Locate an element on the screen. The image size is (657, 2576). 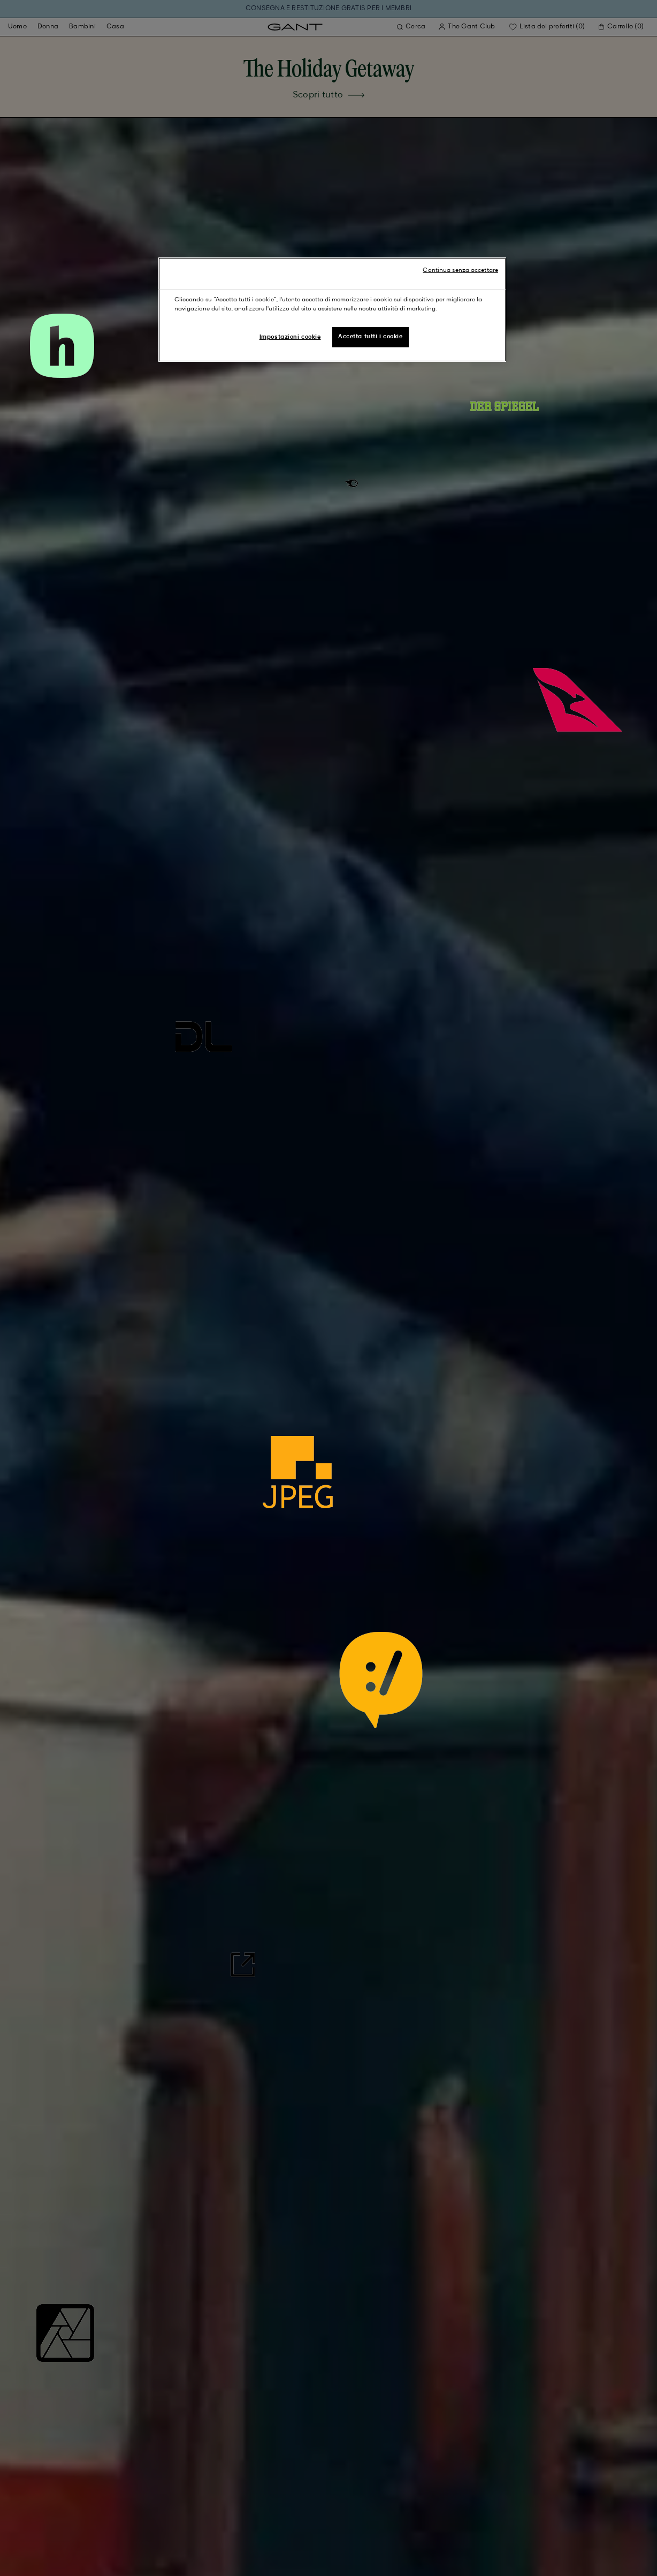
open link in a new window or tab is located at coordinates (243, 1965).